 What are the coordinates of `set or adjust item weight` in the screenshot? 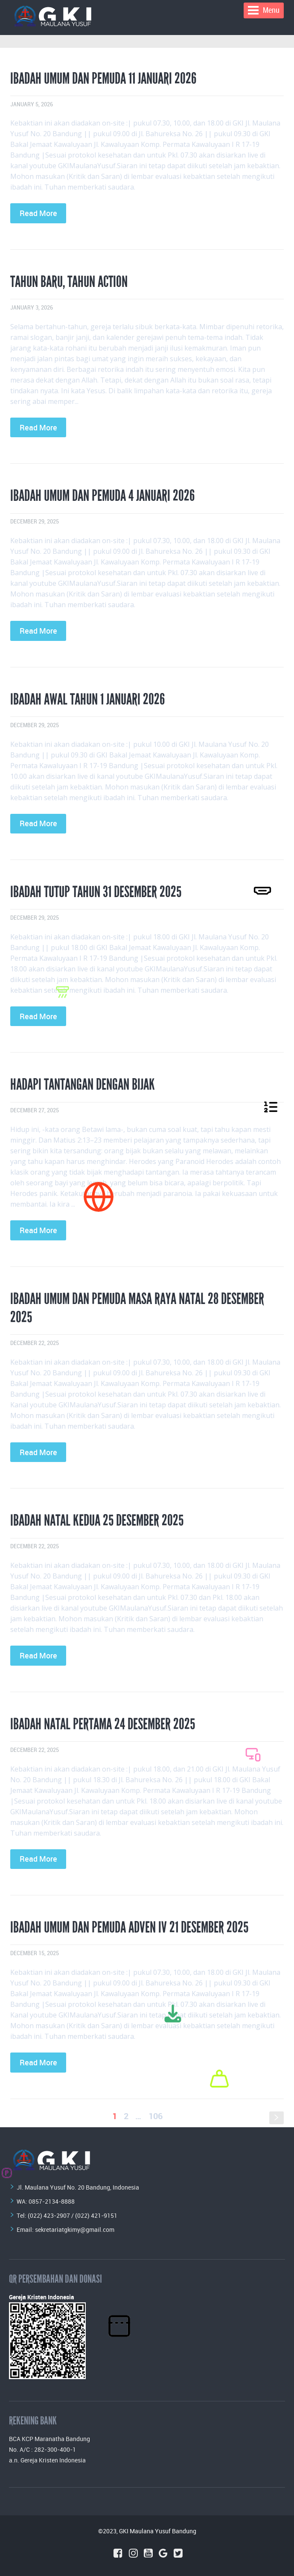 It's located at (219, 2079).